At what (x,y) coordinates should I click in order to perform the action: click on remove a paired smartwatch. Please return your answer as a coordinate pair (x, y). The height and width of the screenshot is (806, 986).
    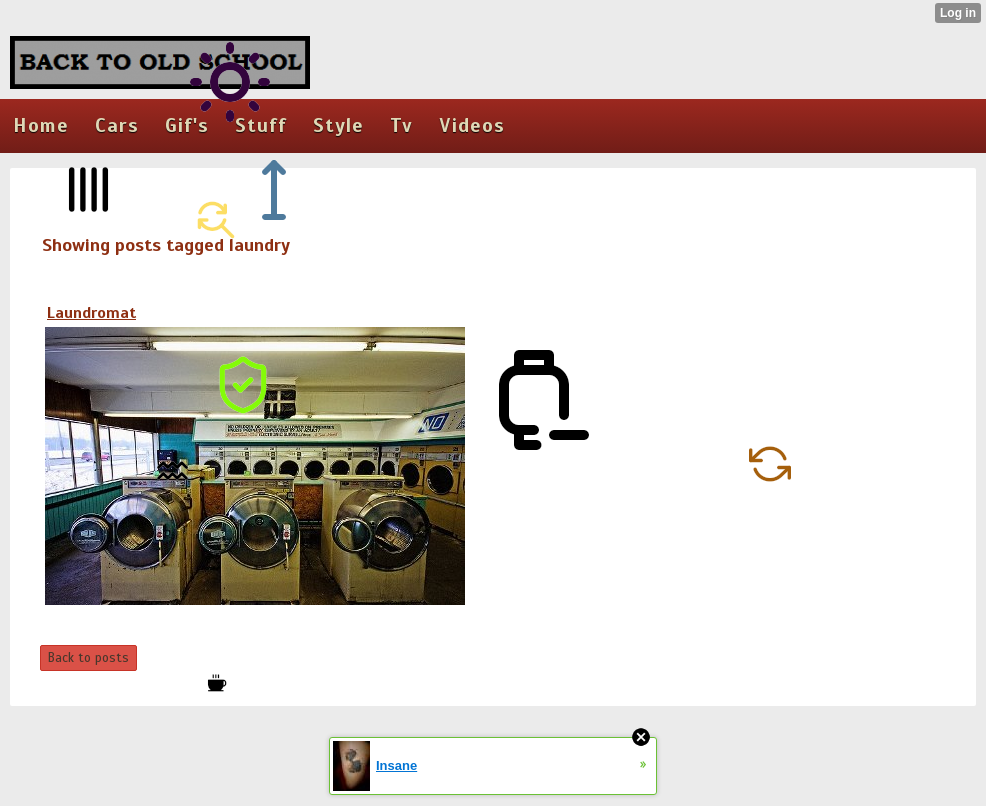
    Looking at the image, I should click on (534, 400).